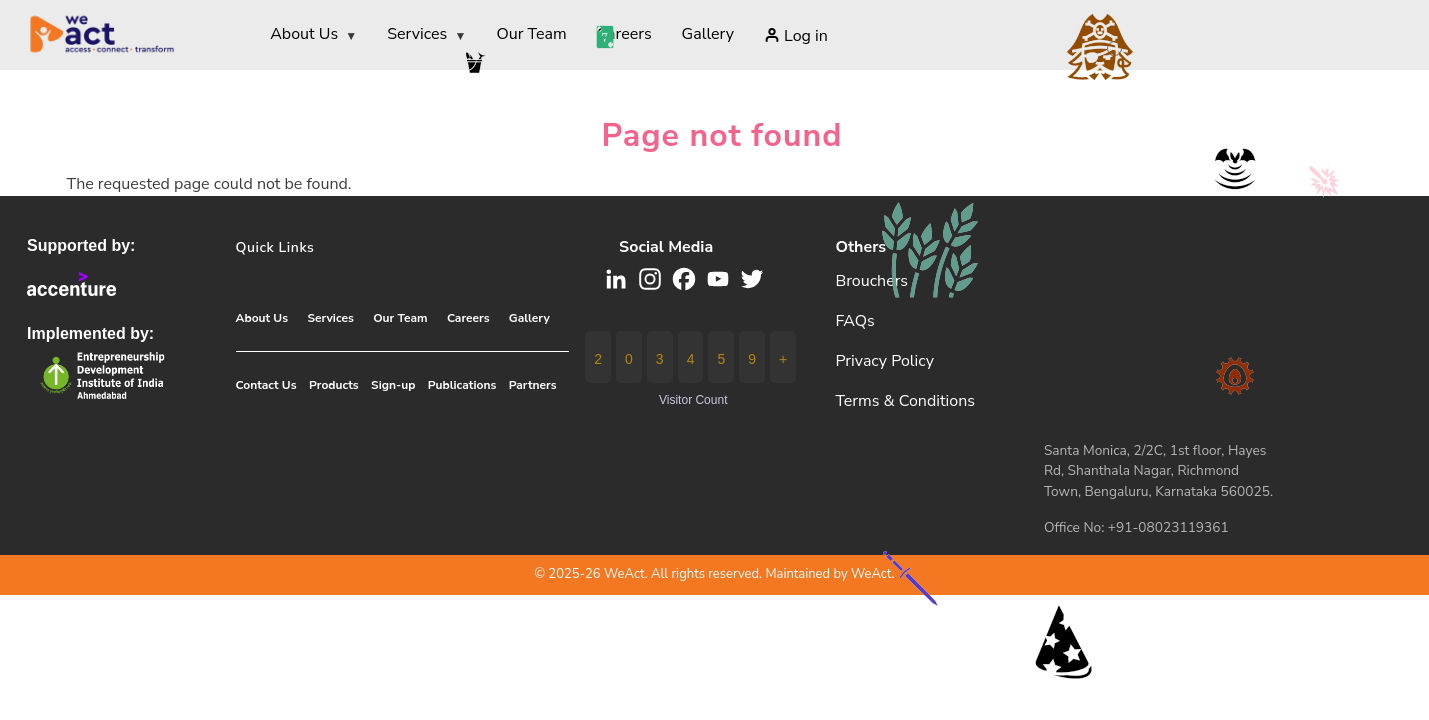 The height and width of the screenshot is (720, 1429). I want to click on indicates a match strike or ignition action, so click(1325, 182).